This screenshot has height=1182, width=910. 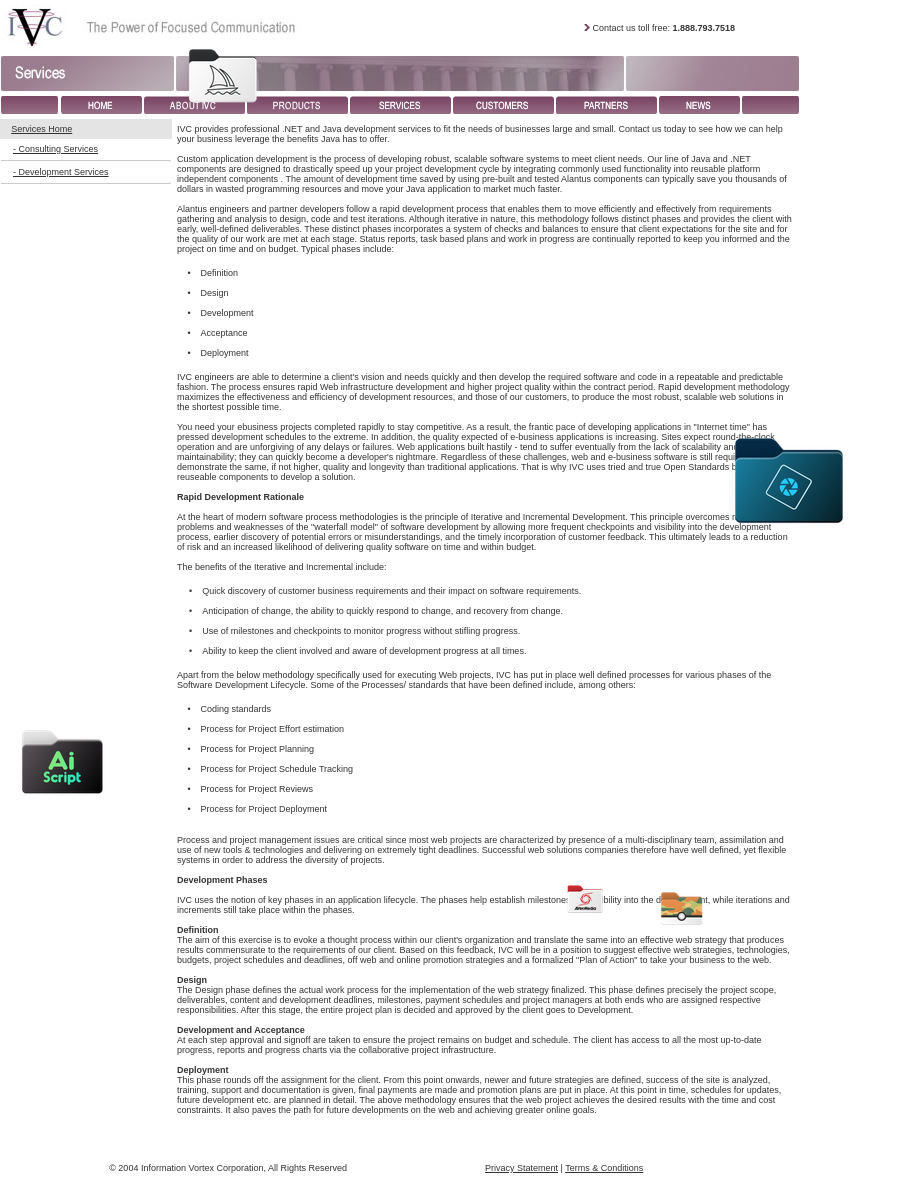 I want to click on folder containing pokémon safari ball themed content, so click(x=681, y=909).